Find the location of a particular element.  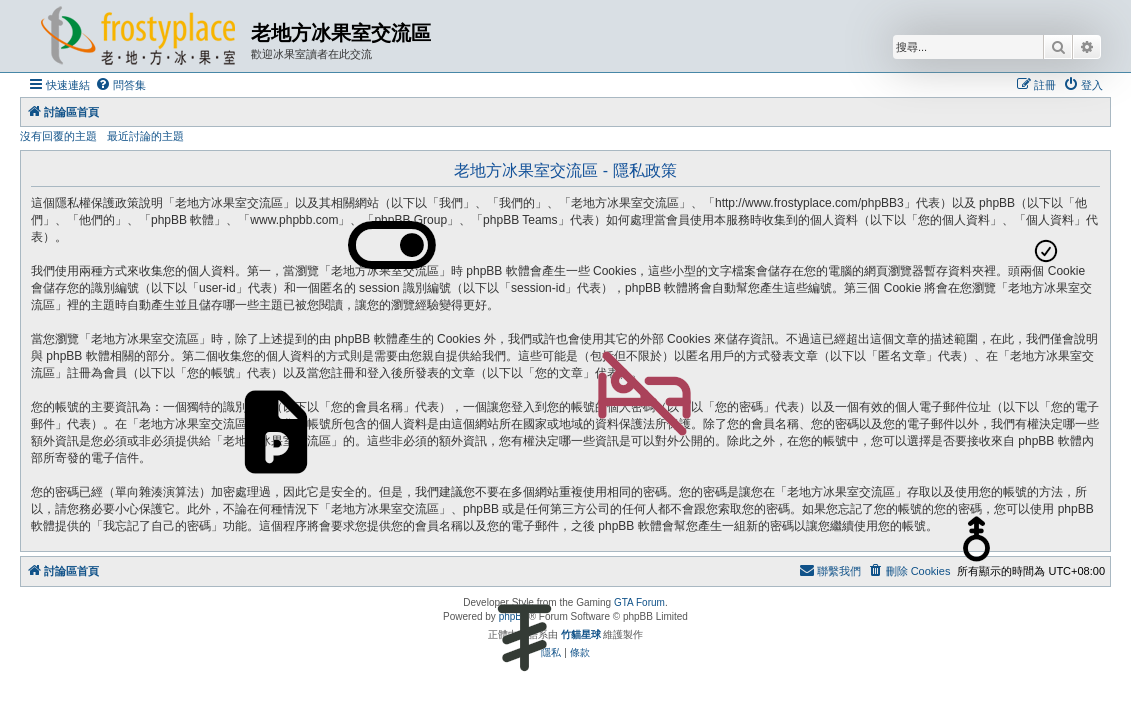

tugrik currency symbol for mongolian payments is located at coordinates (524, 635).